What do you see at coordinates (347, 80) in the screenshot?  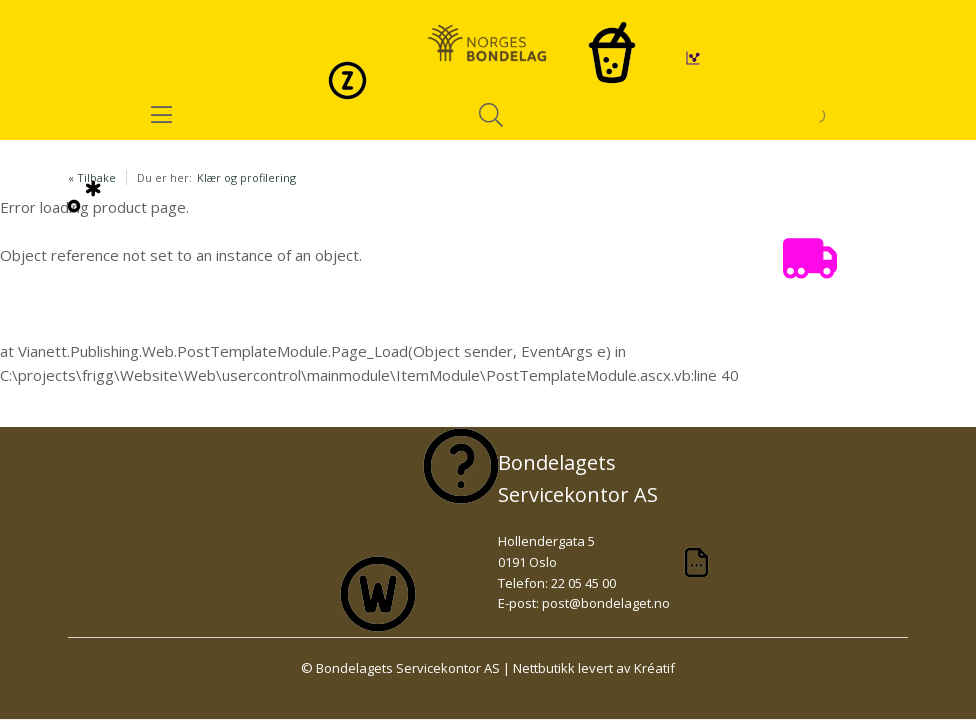 I see `indicates z-index or layer ordering controls` at bounding box center [347, 80].